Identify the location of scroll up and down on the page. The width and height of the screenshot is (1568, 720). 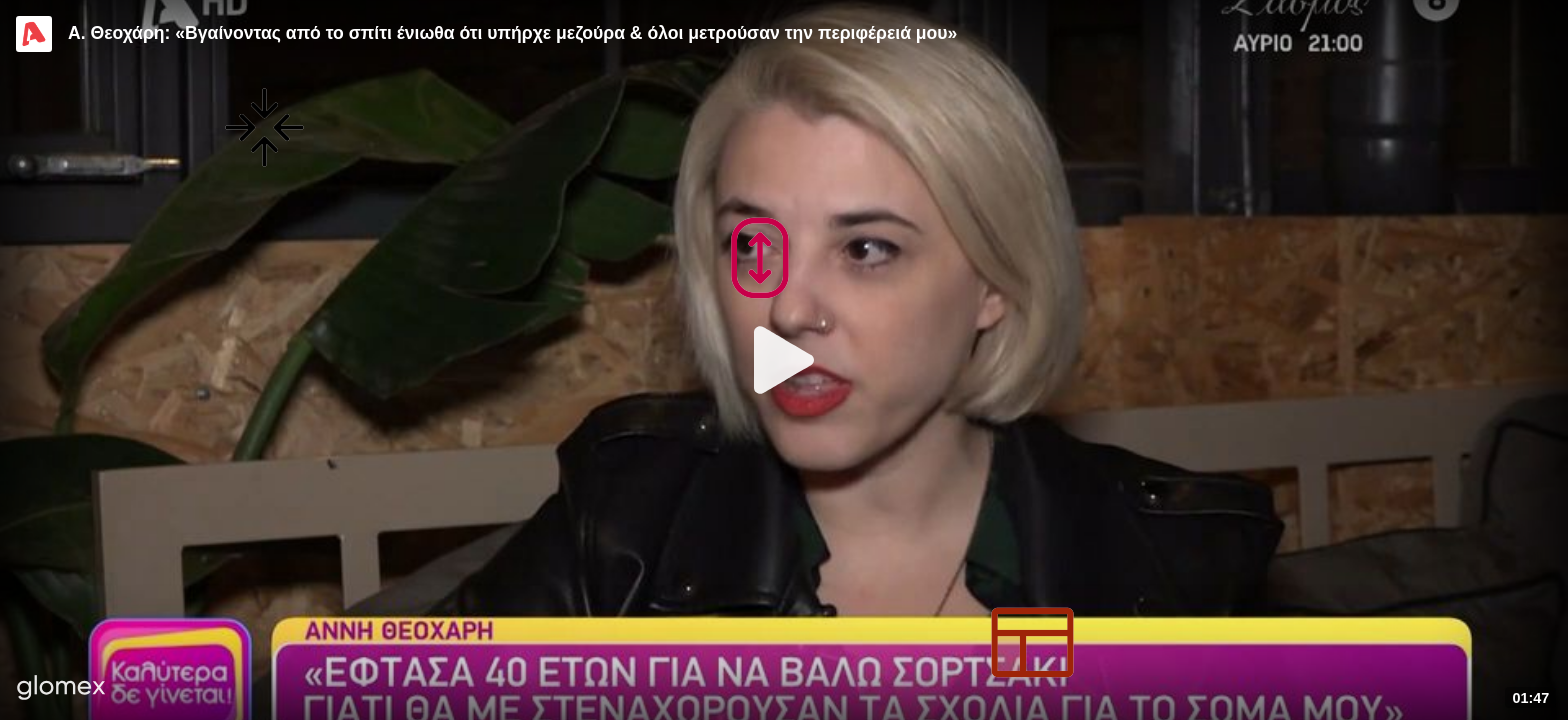
(760, 258).